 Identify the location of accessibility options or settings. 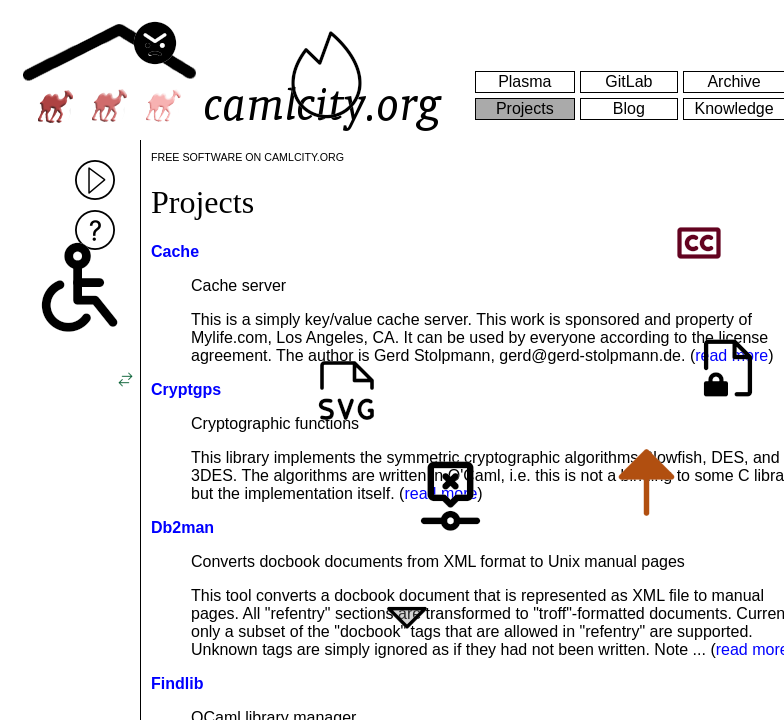
(82, 287).